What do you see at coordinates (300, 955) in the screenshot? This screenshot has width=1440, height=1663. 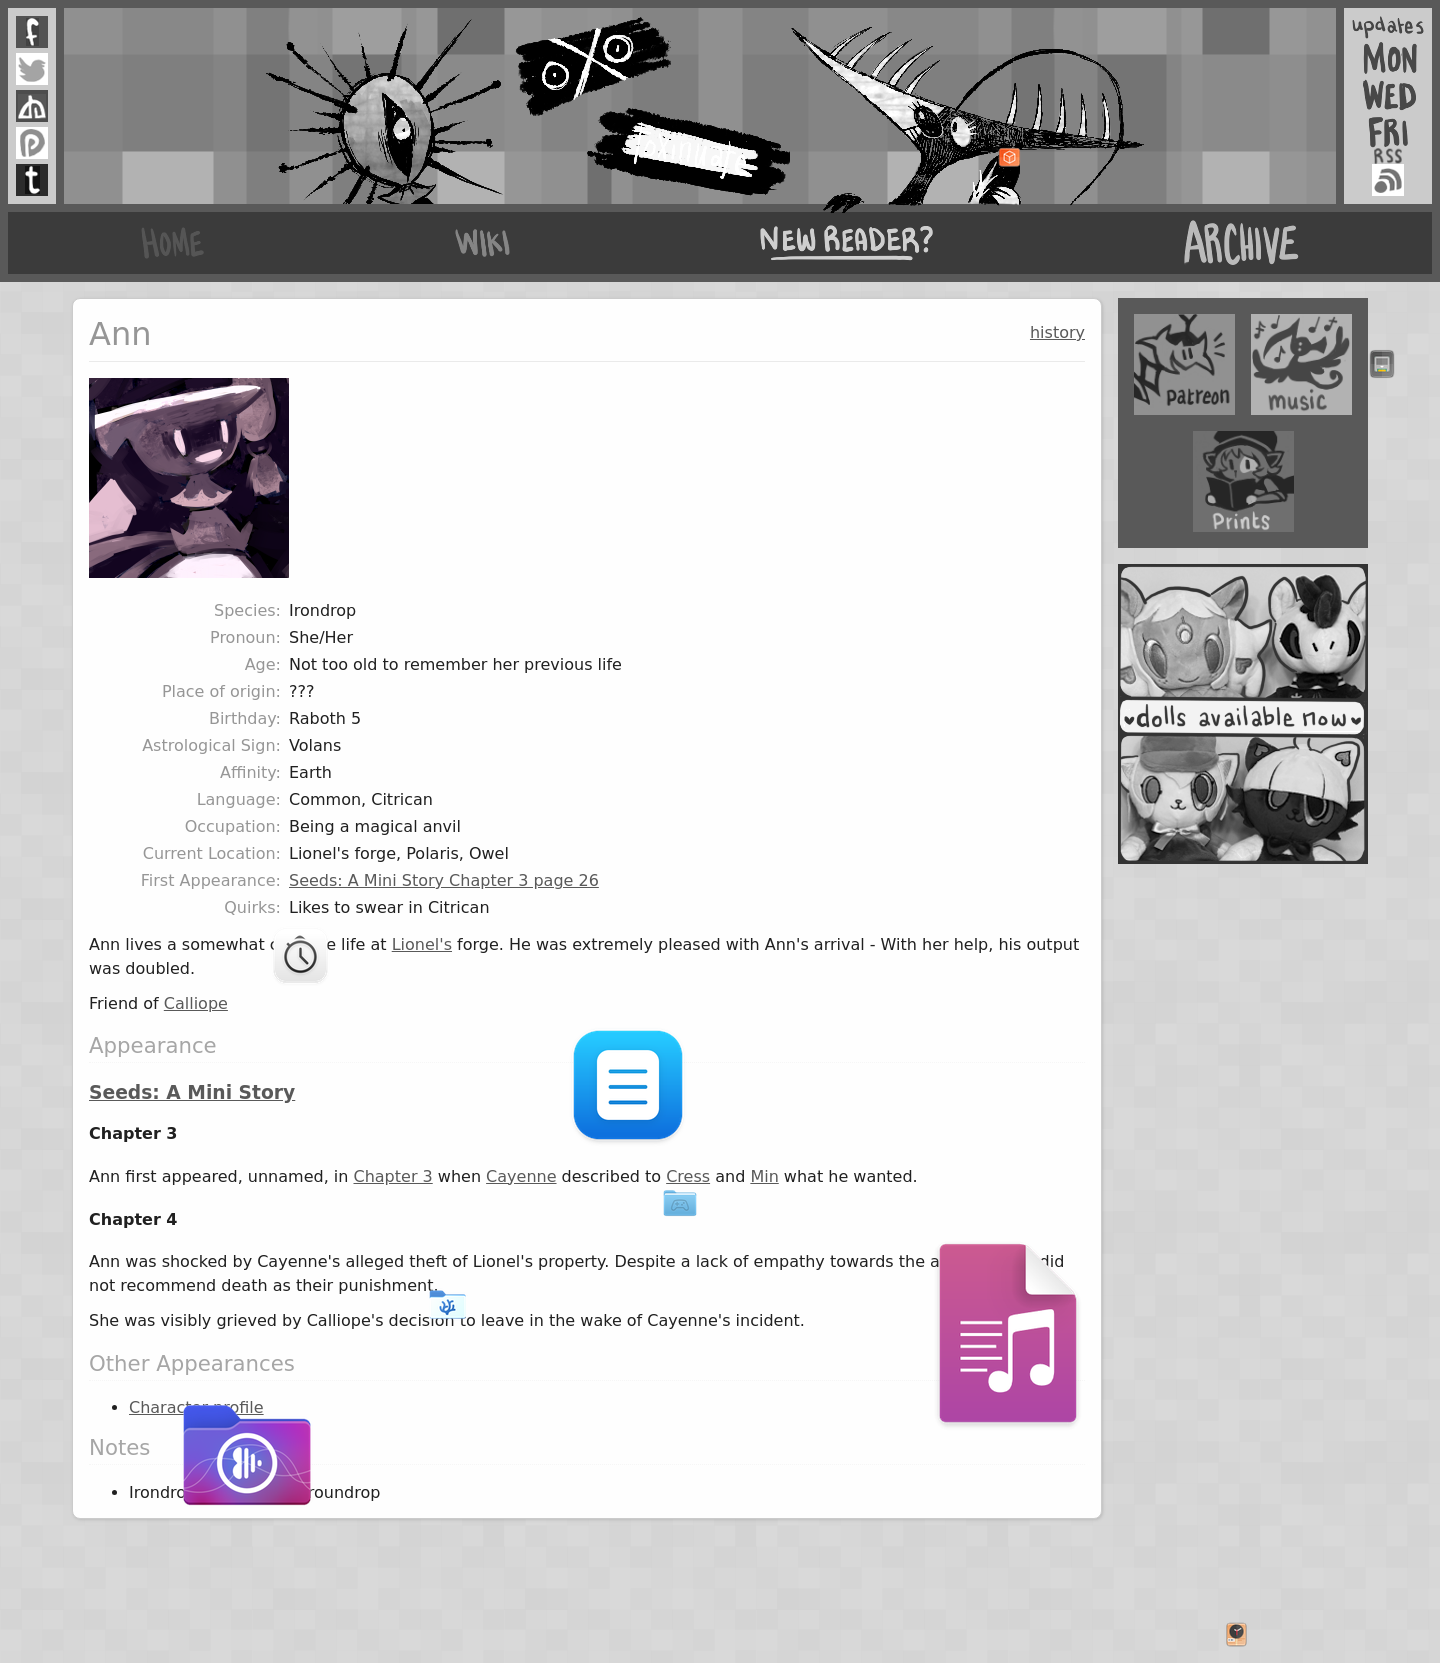 I see `open pomidor timer app` at bounding box center [300, 955].